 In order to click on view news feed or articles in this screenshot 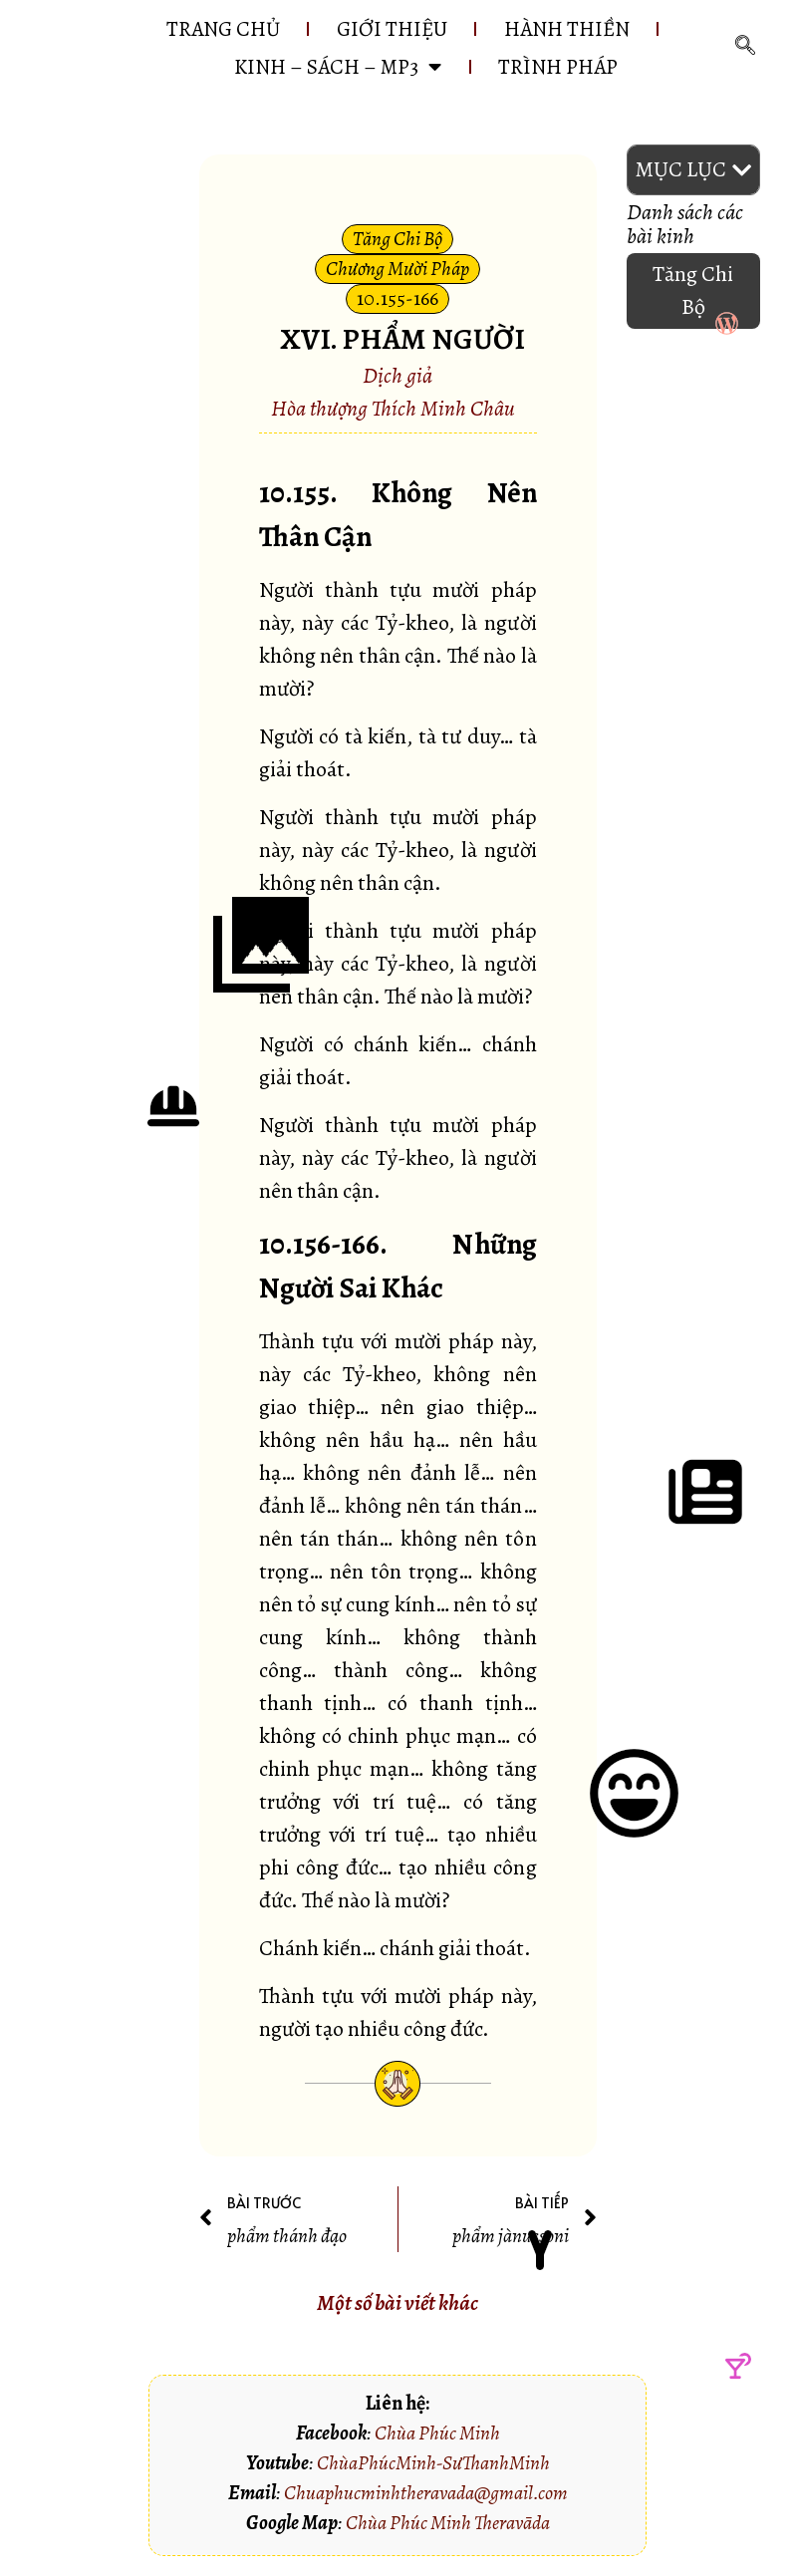, I will do `click(705, 1492)`.